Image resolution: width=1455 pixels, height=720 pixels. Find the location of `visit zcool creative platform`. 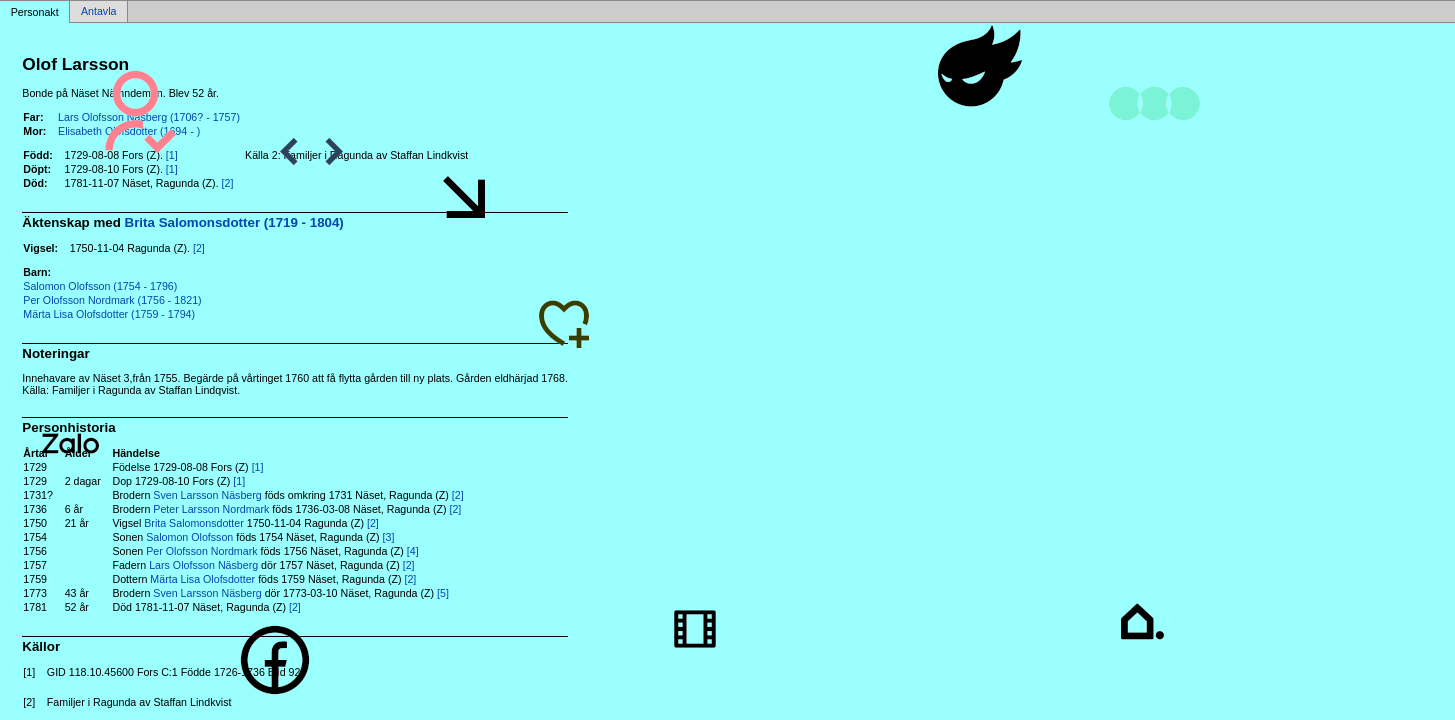

visit zcool creative platform is located at coordinates (980, 66).